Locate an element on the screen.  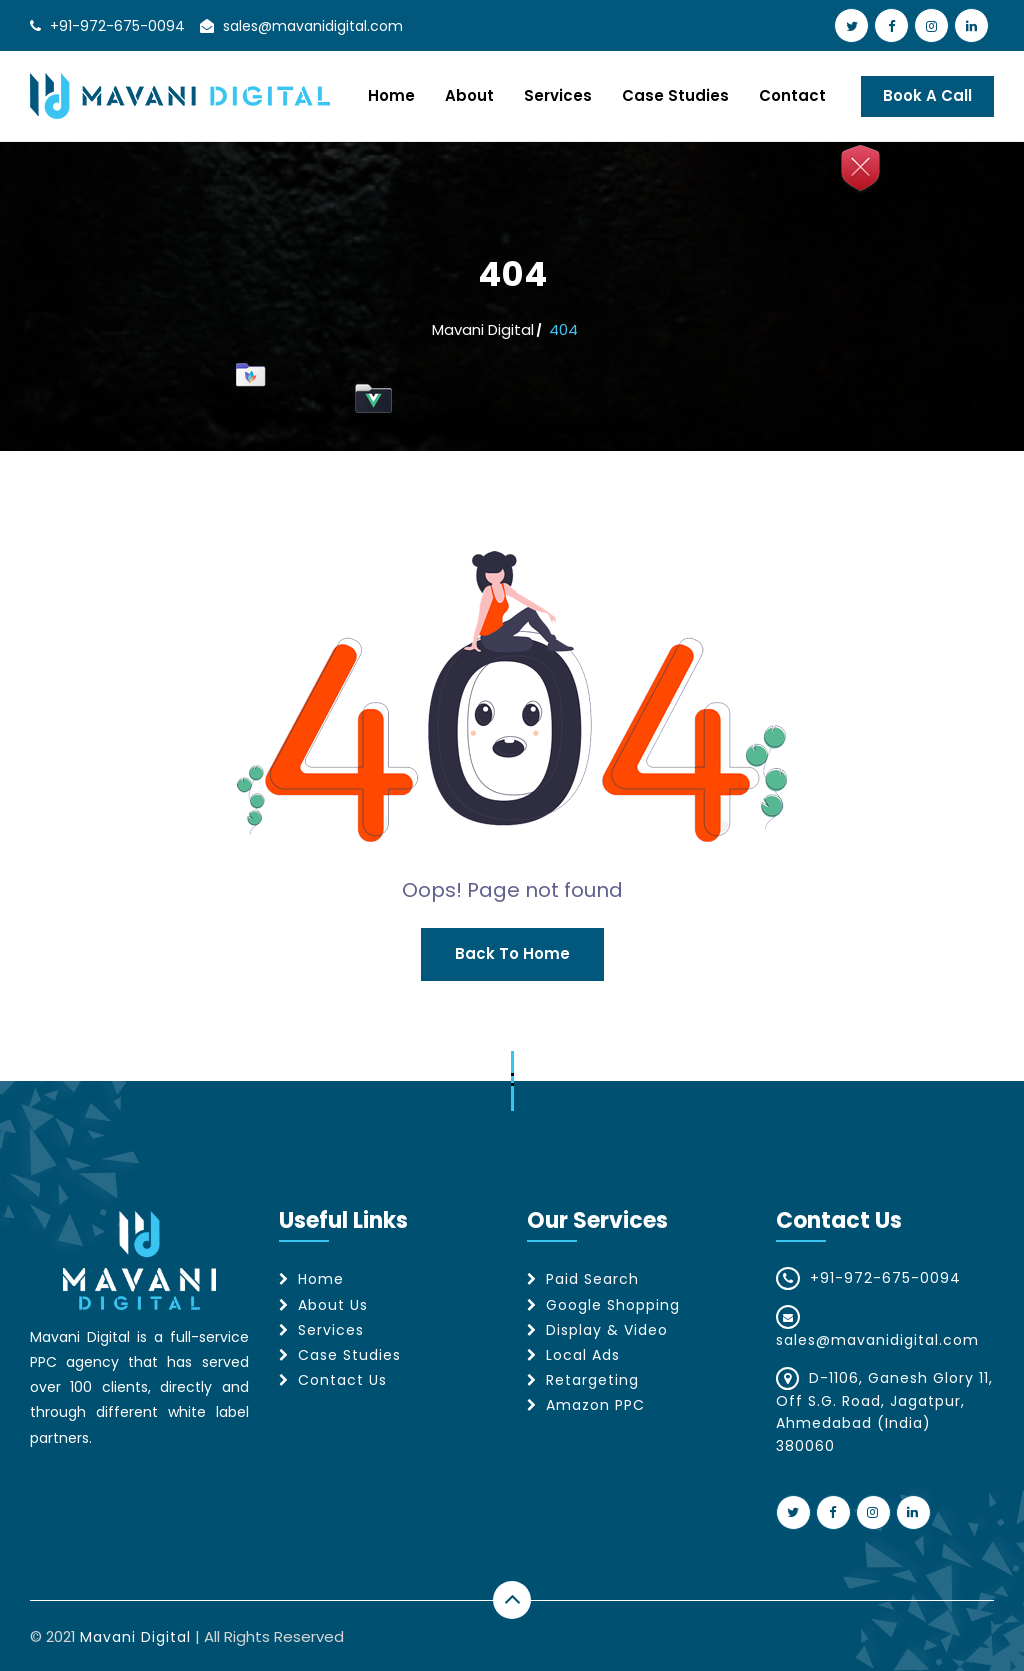
open folder containing vue.js project files is located at coordinates (373, 399).